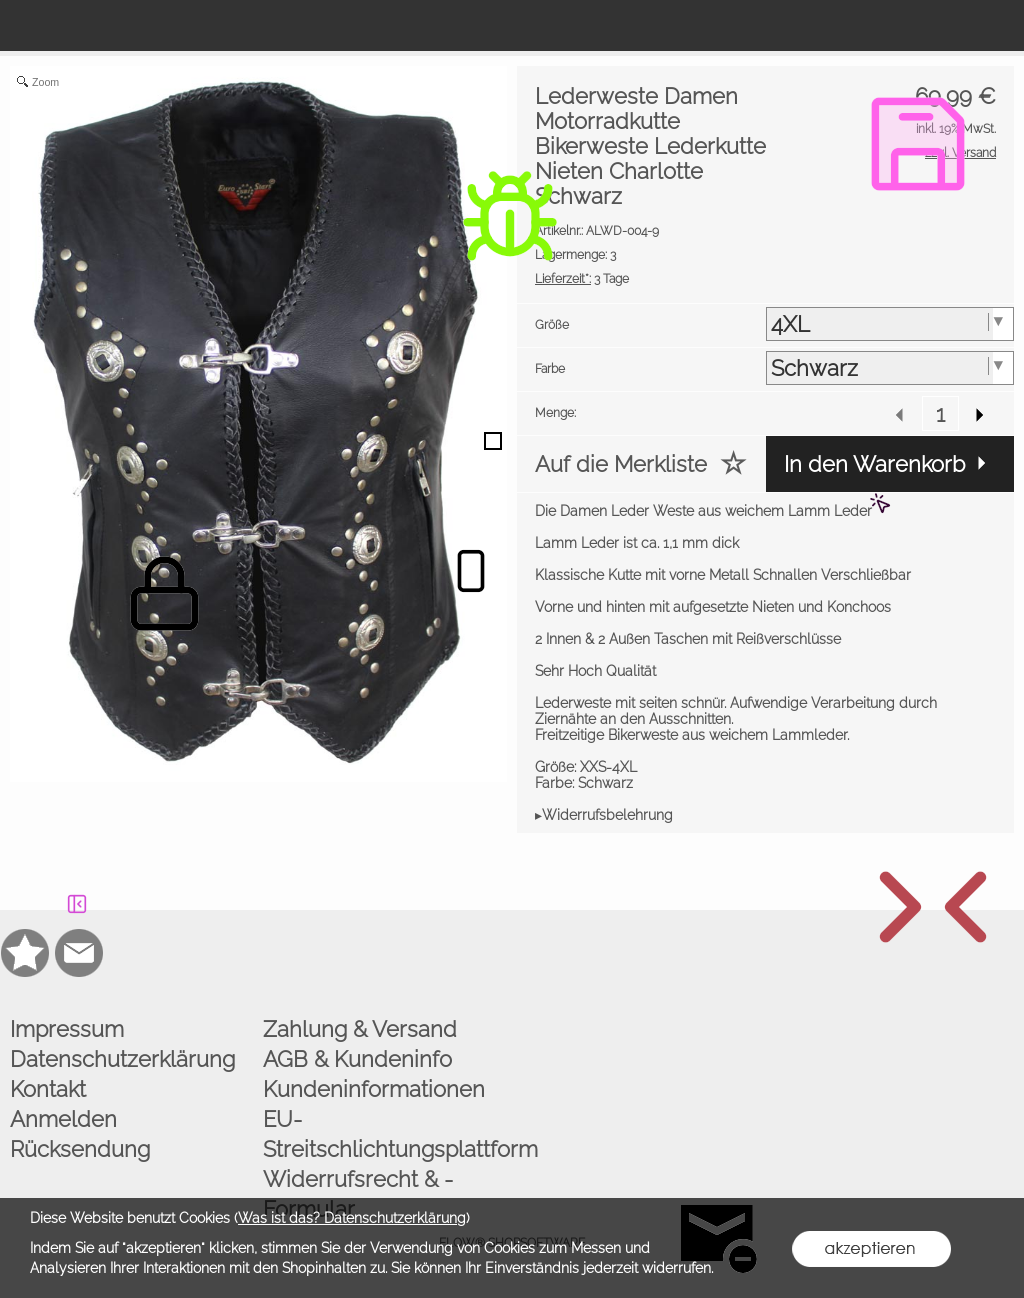 This screenshot has width=1024, height=1298. What do you see at coordinates (933, 907) in the screenshot?
I see `collapse or minimize a panel` at bounding box center [933, 907].